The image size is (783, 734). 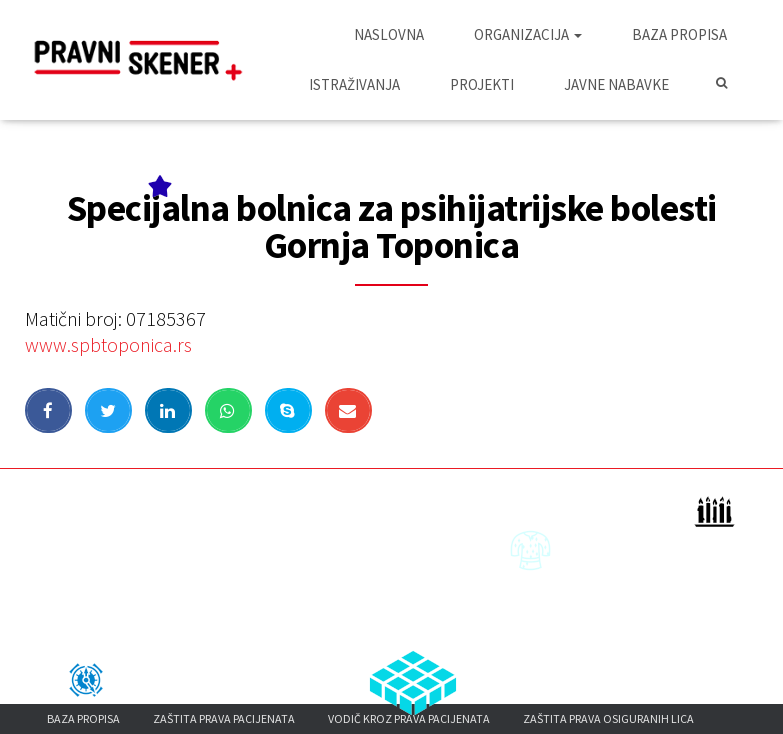 I want to click on equip chainmail armor, so click(x=530, y=550).